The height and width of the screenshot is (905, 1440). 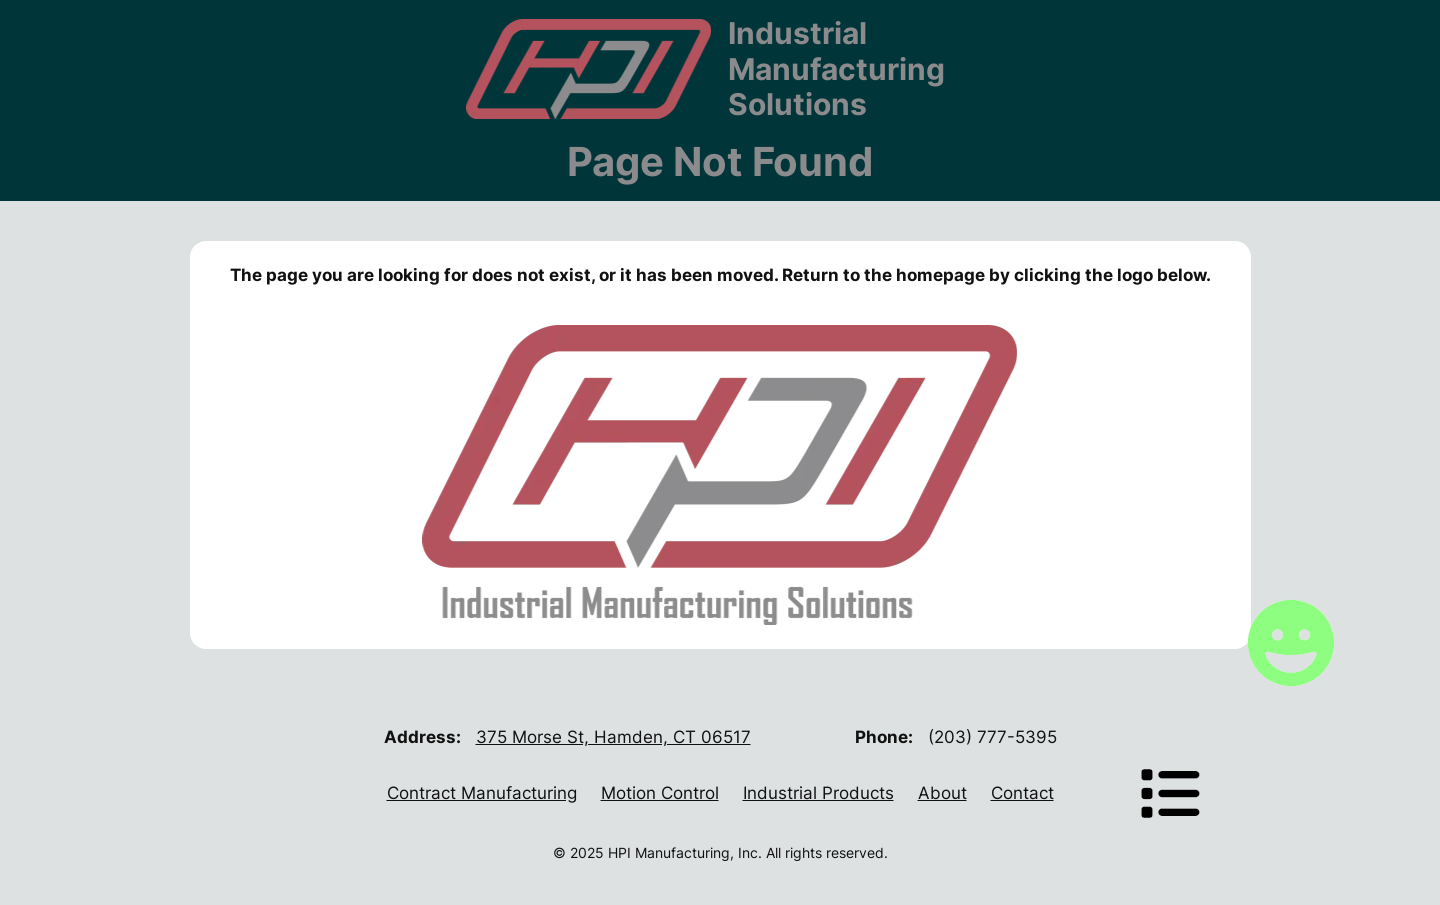 I want to click on react with a happy emoji, so click(x=1291, y=643).